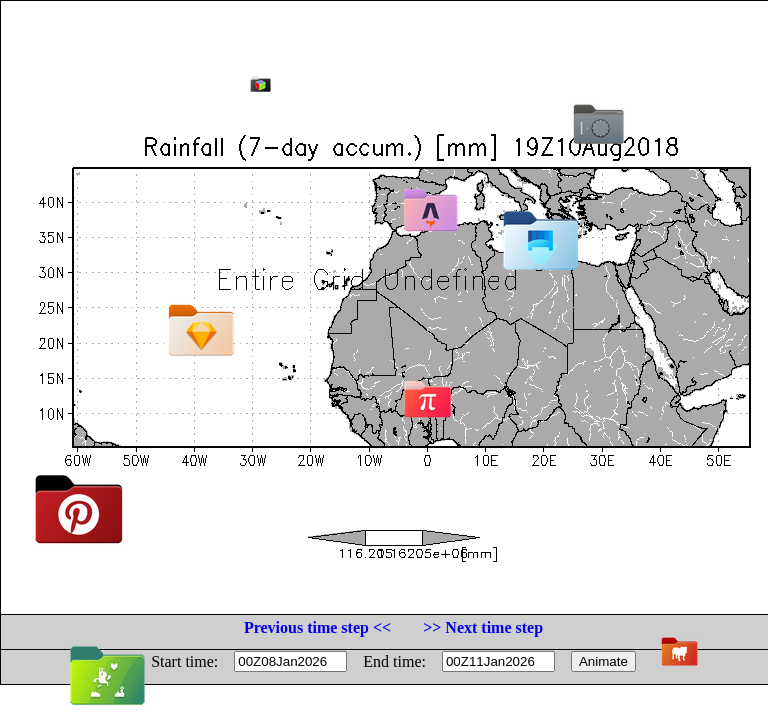  Describe the element at coordinates (260, 84) in the screenshot. I see `open gtk folder` at that location.